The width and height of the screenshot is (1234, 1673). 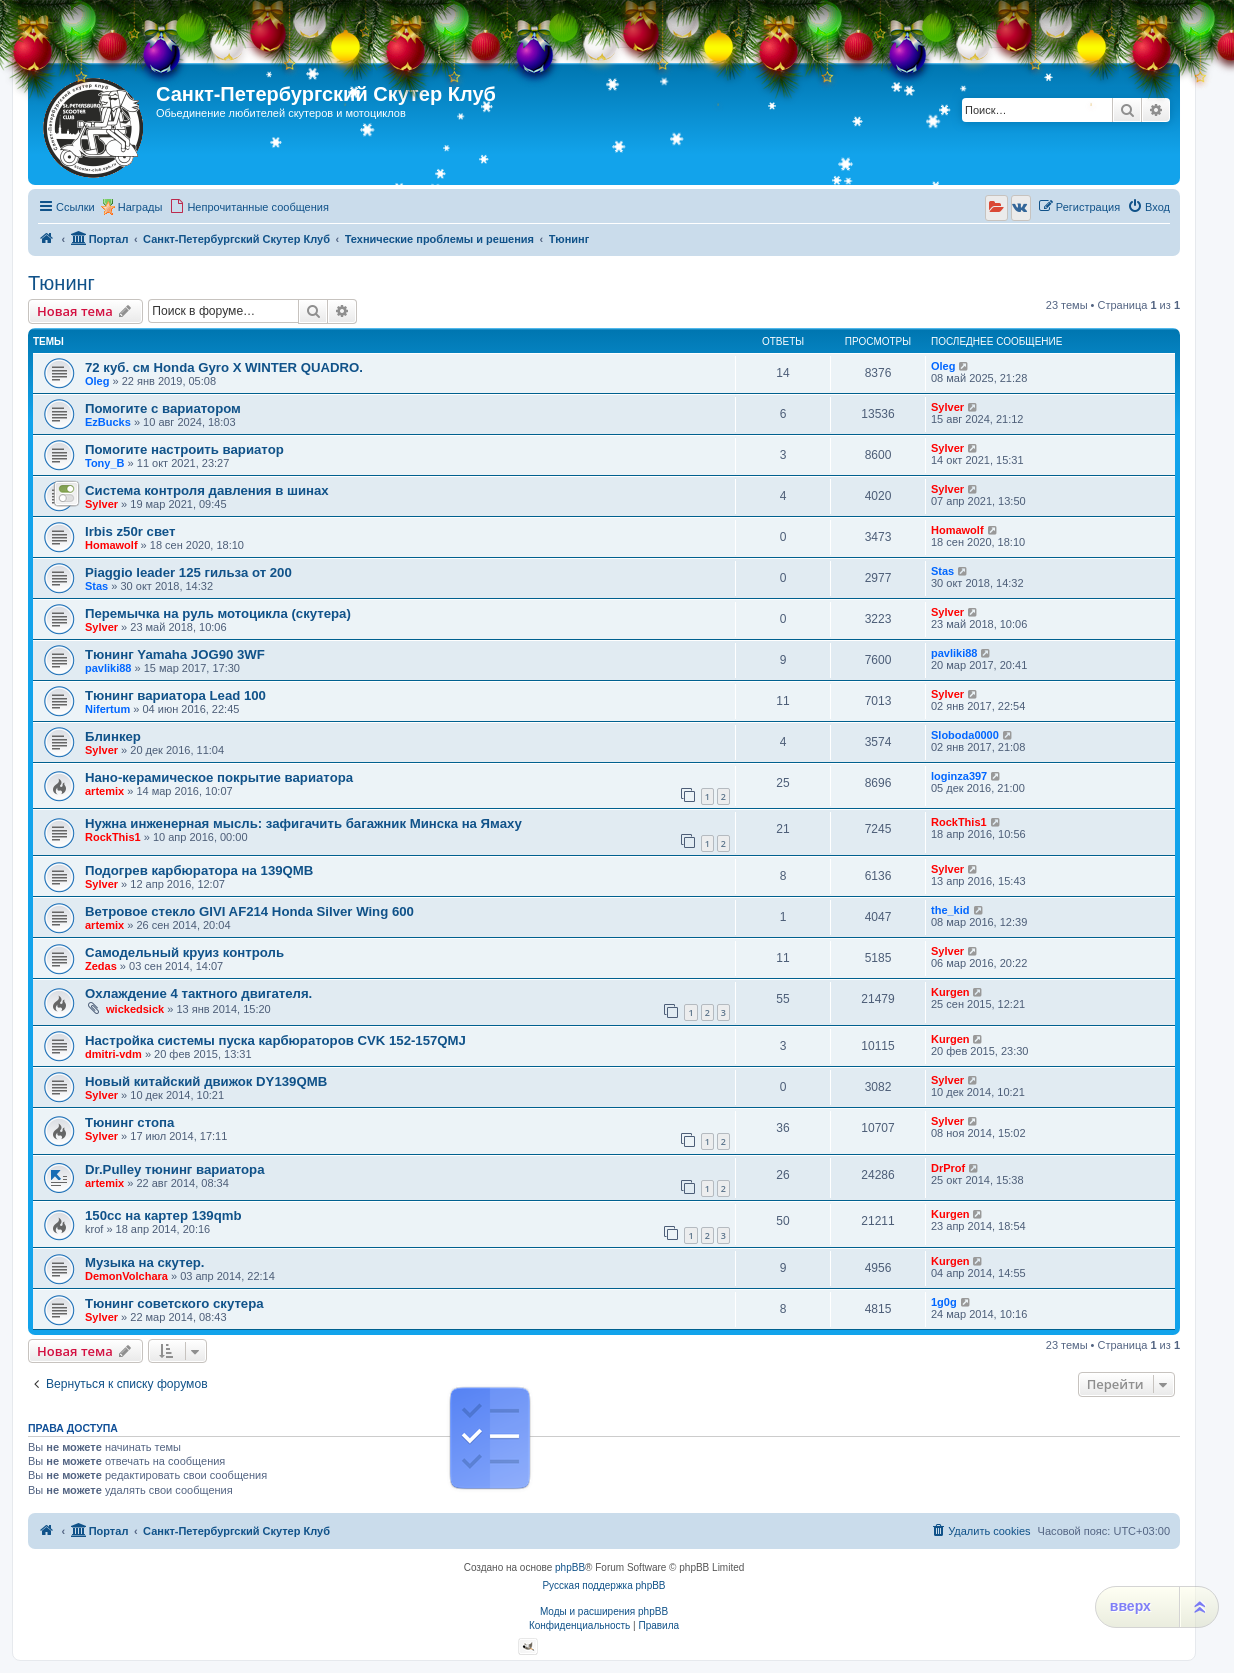 What do you see at coordinates (528, 1646) in the screenshot?
I see `open a GIMP project file` at bounding box center [528, 1646].